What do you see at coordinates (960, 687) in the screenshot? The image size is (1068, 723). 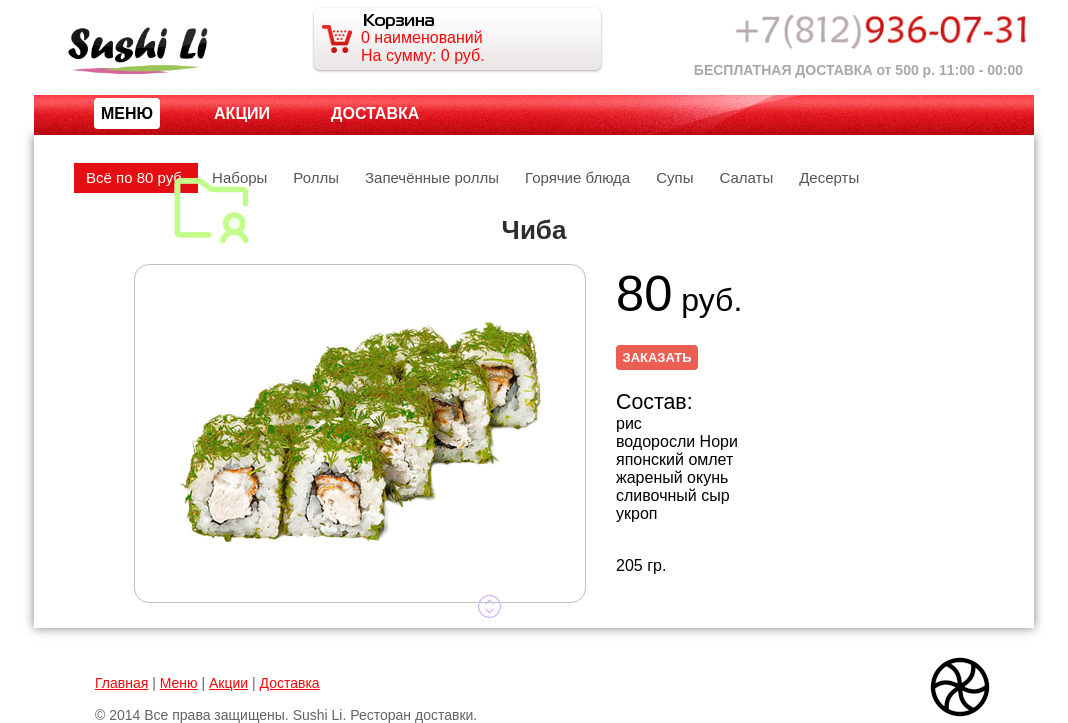 I see `indicates loading or processing in progress` at bounding box center [960, 687].